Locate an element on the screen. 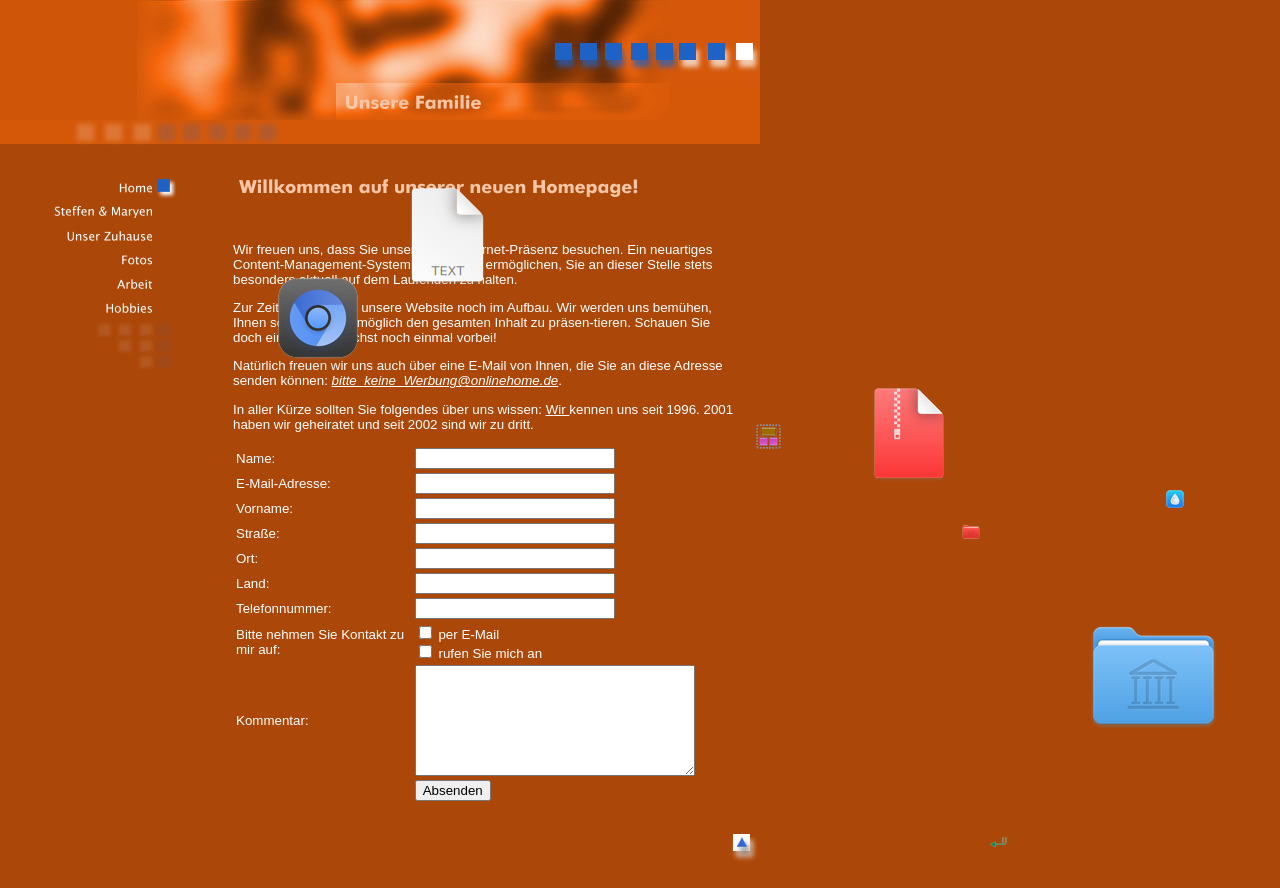 The image size is (1280, 888). select all items in the current view is located at coordinates (768, 436).